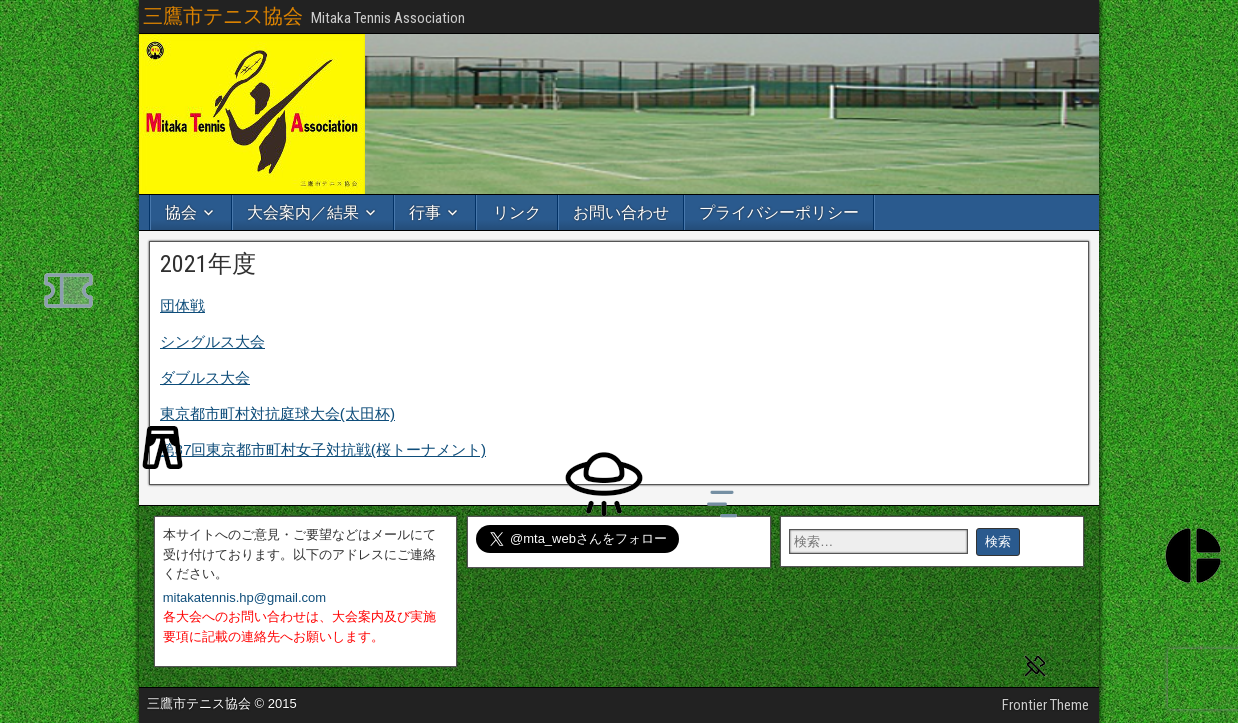 This screenshot has height=723, width=1238. Describe the element at coordinates (1035, 666) in the screenshot. I see `unpin an item from your saved list` at that location.